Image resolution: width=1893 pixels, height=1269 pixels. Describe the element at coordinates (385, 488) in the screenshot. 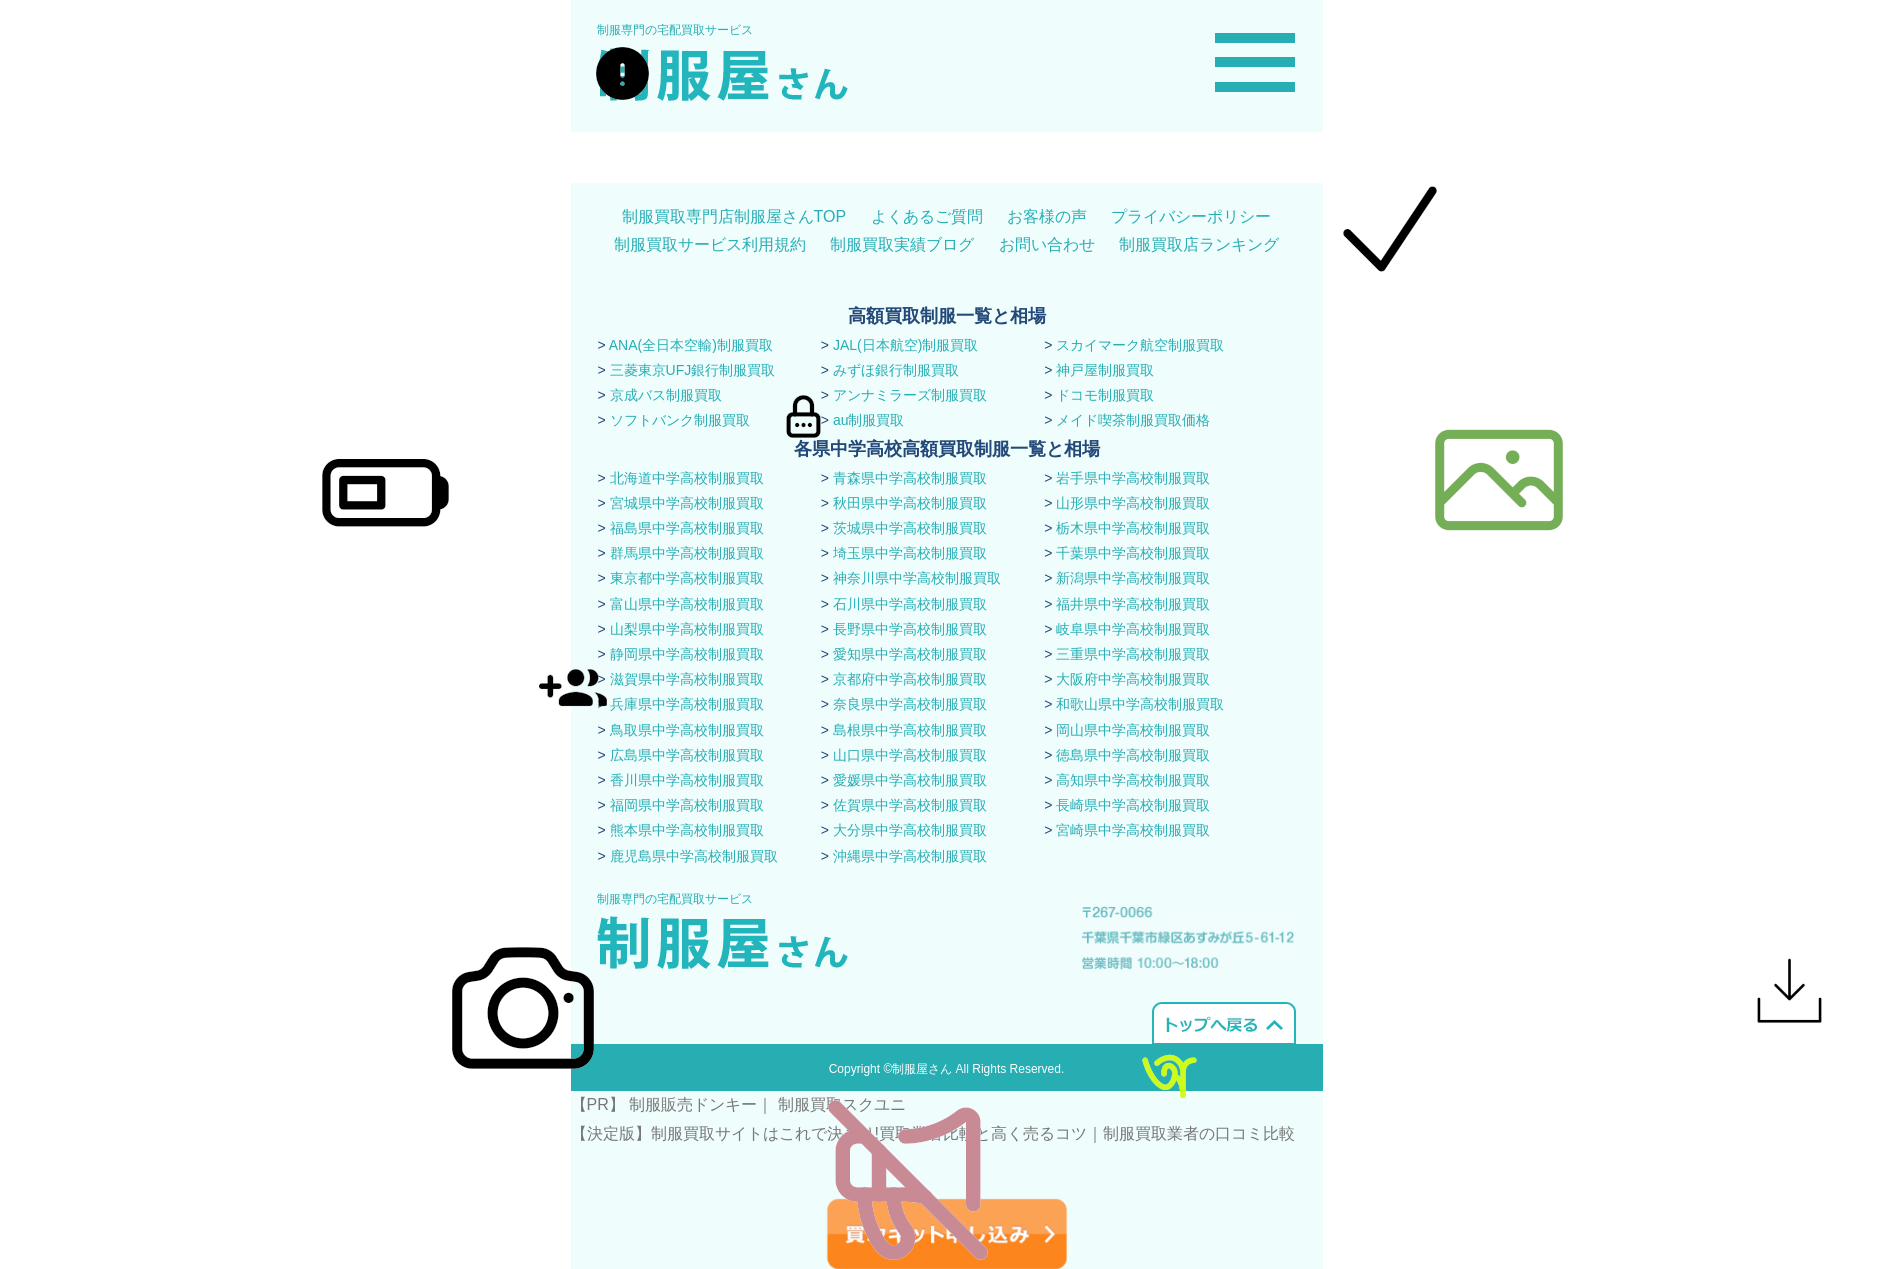

I see `indicates battery at 50% charge level` at that location.